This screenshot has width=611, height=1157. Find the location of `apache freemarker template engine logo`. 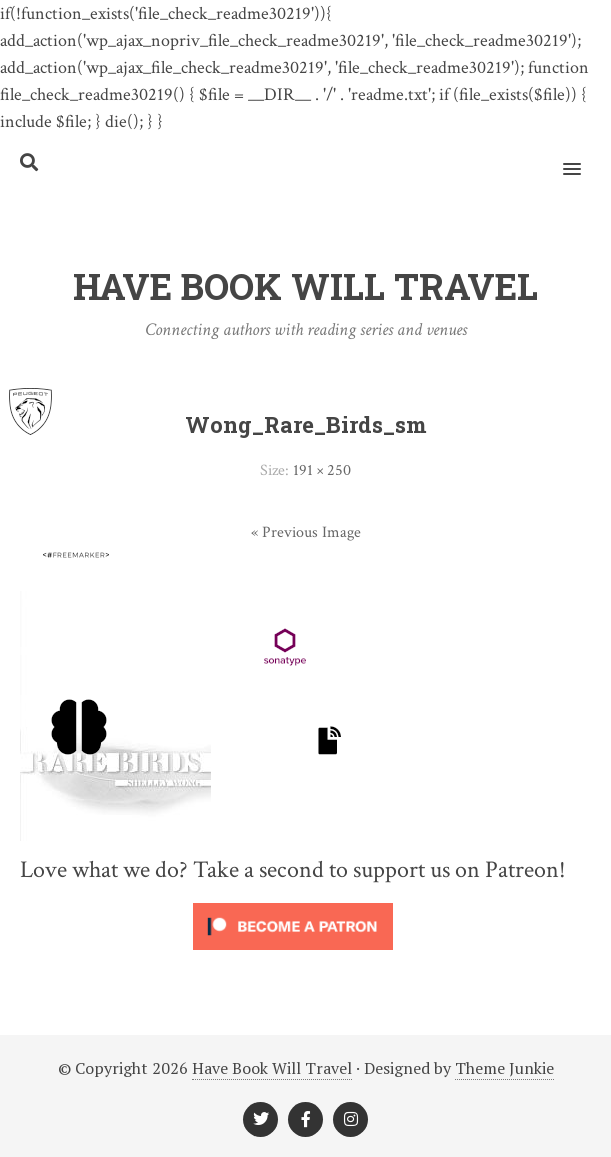

apache freemarker template engine logo is located at coordinates (76, 555).